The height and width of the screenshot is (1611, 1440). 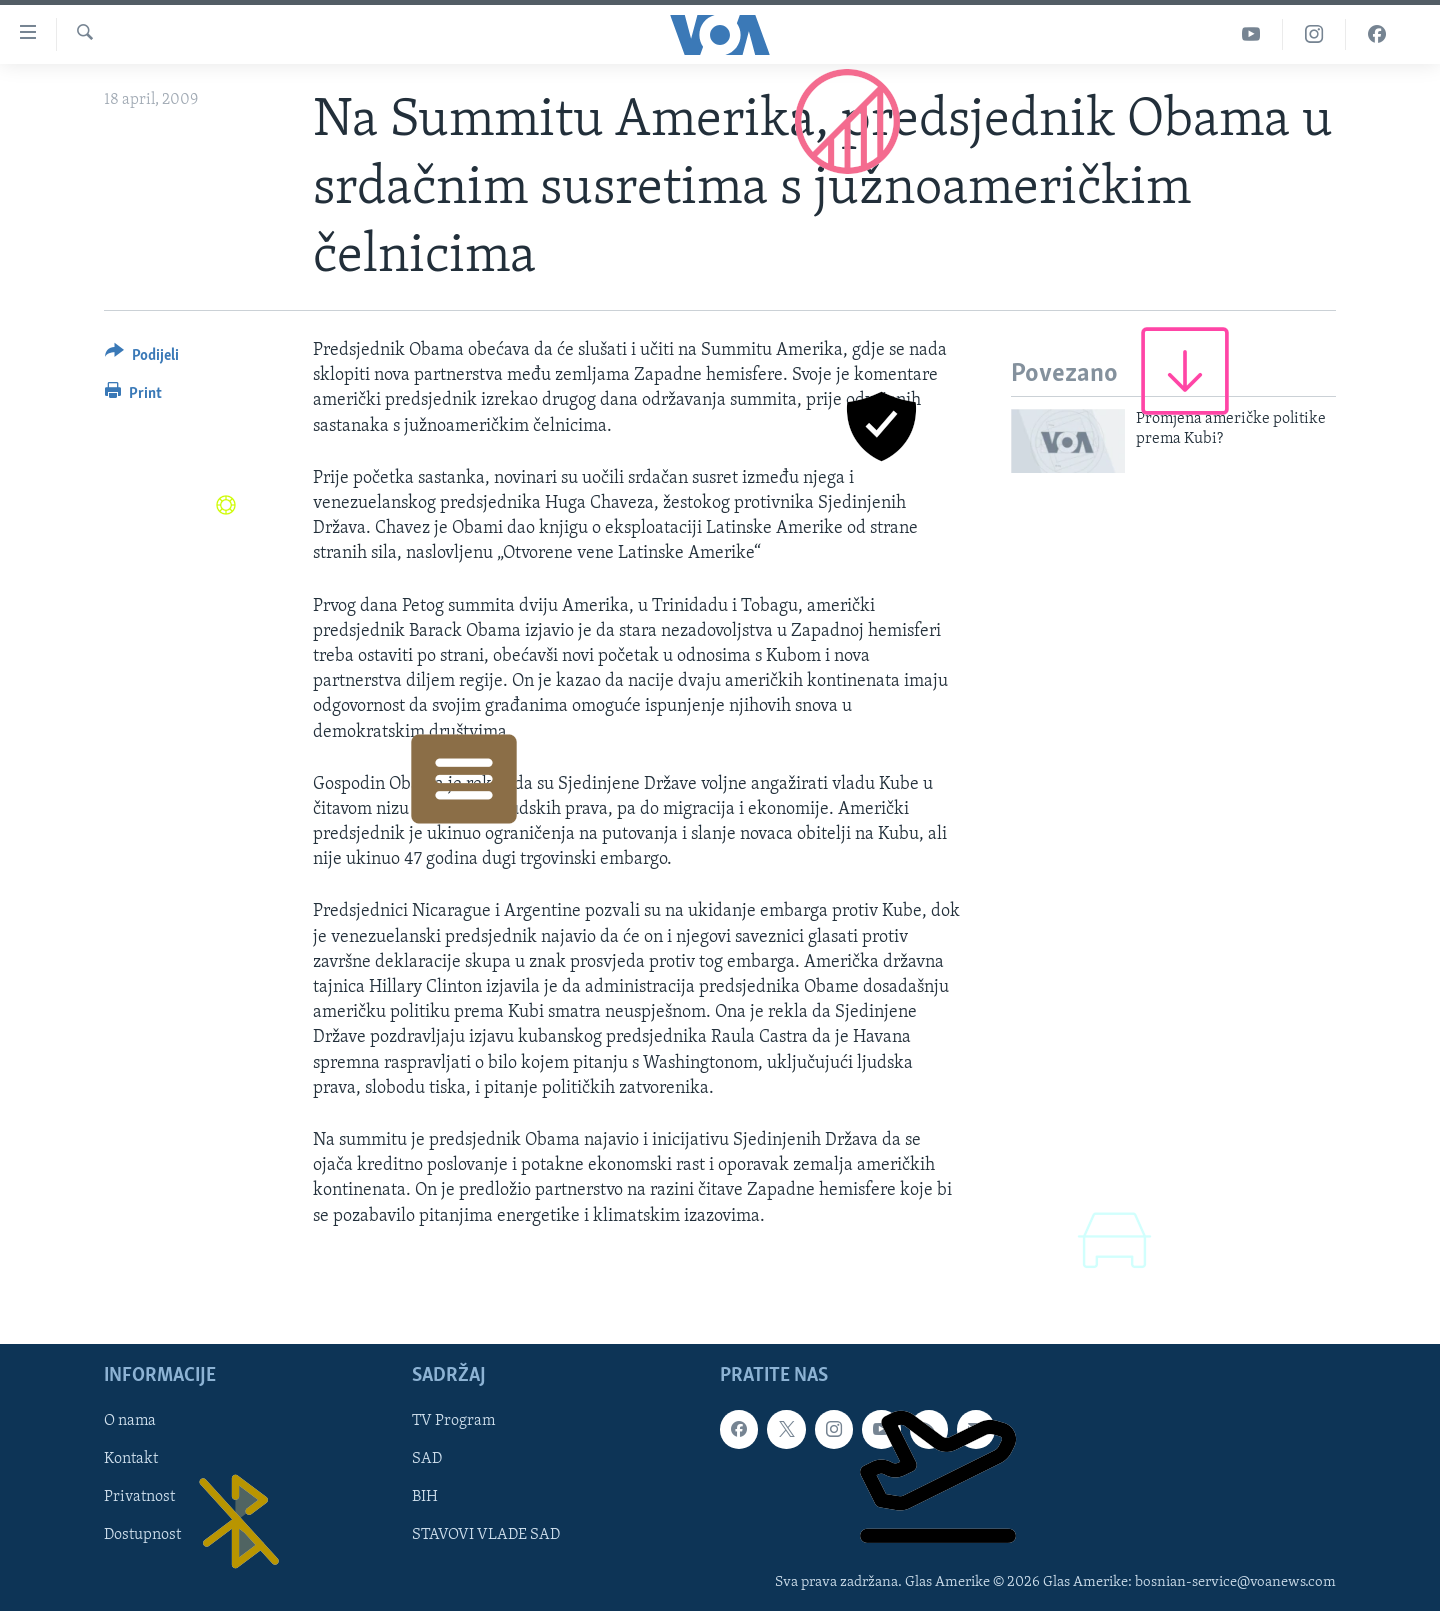 What do you see at coordinates (1185, 371) in the screenshot?
I see `download file or content` at bounding box center [1185, 371].